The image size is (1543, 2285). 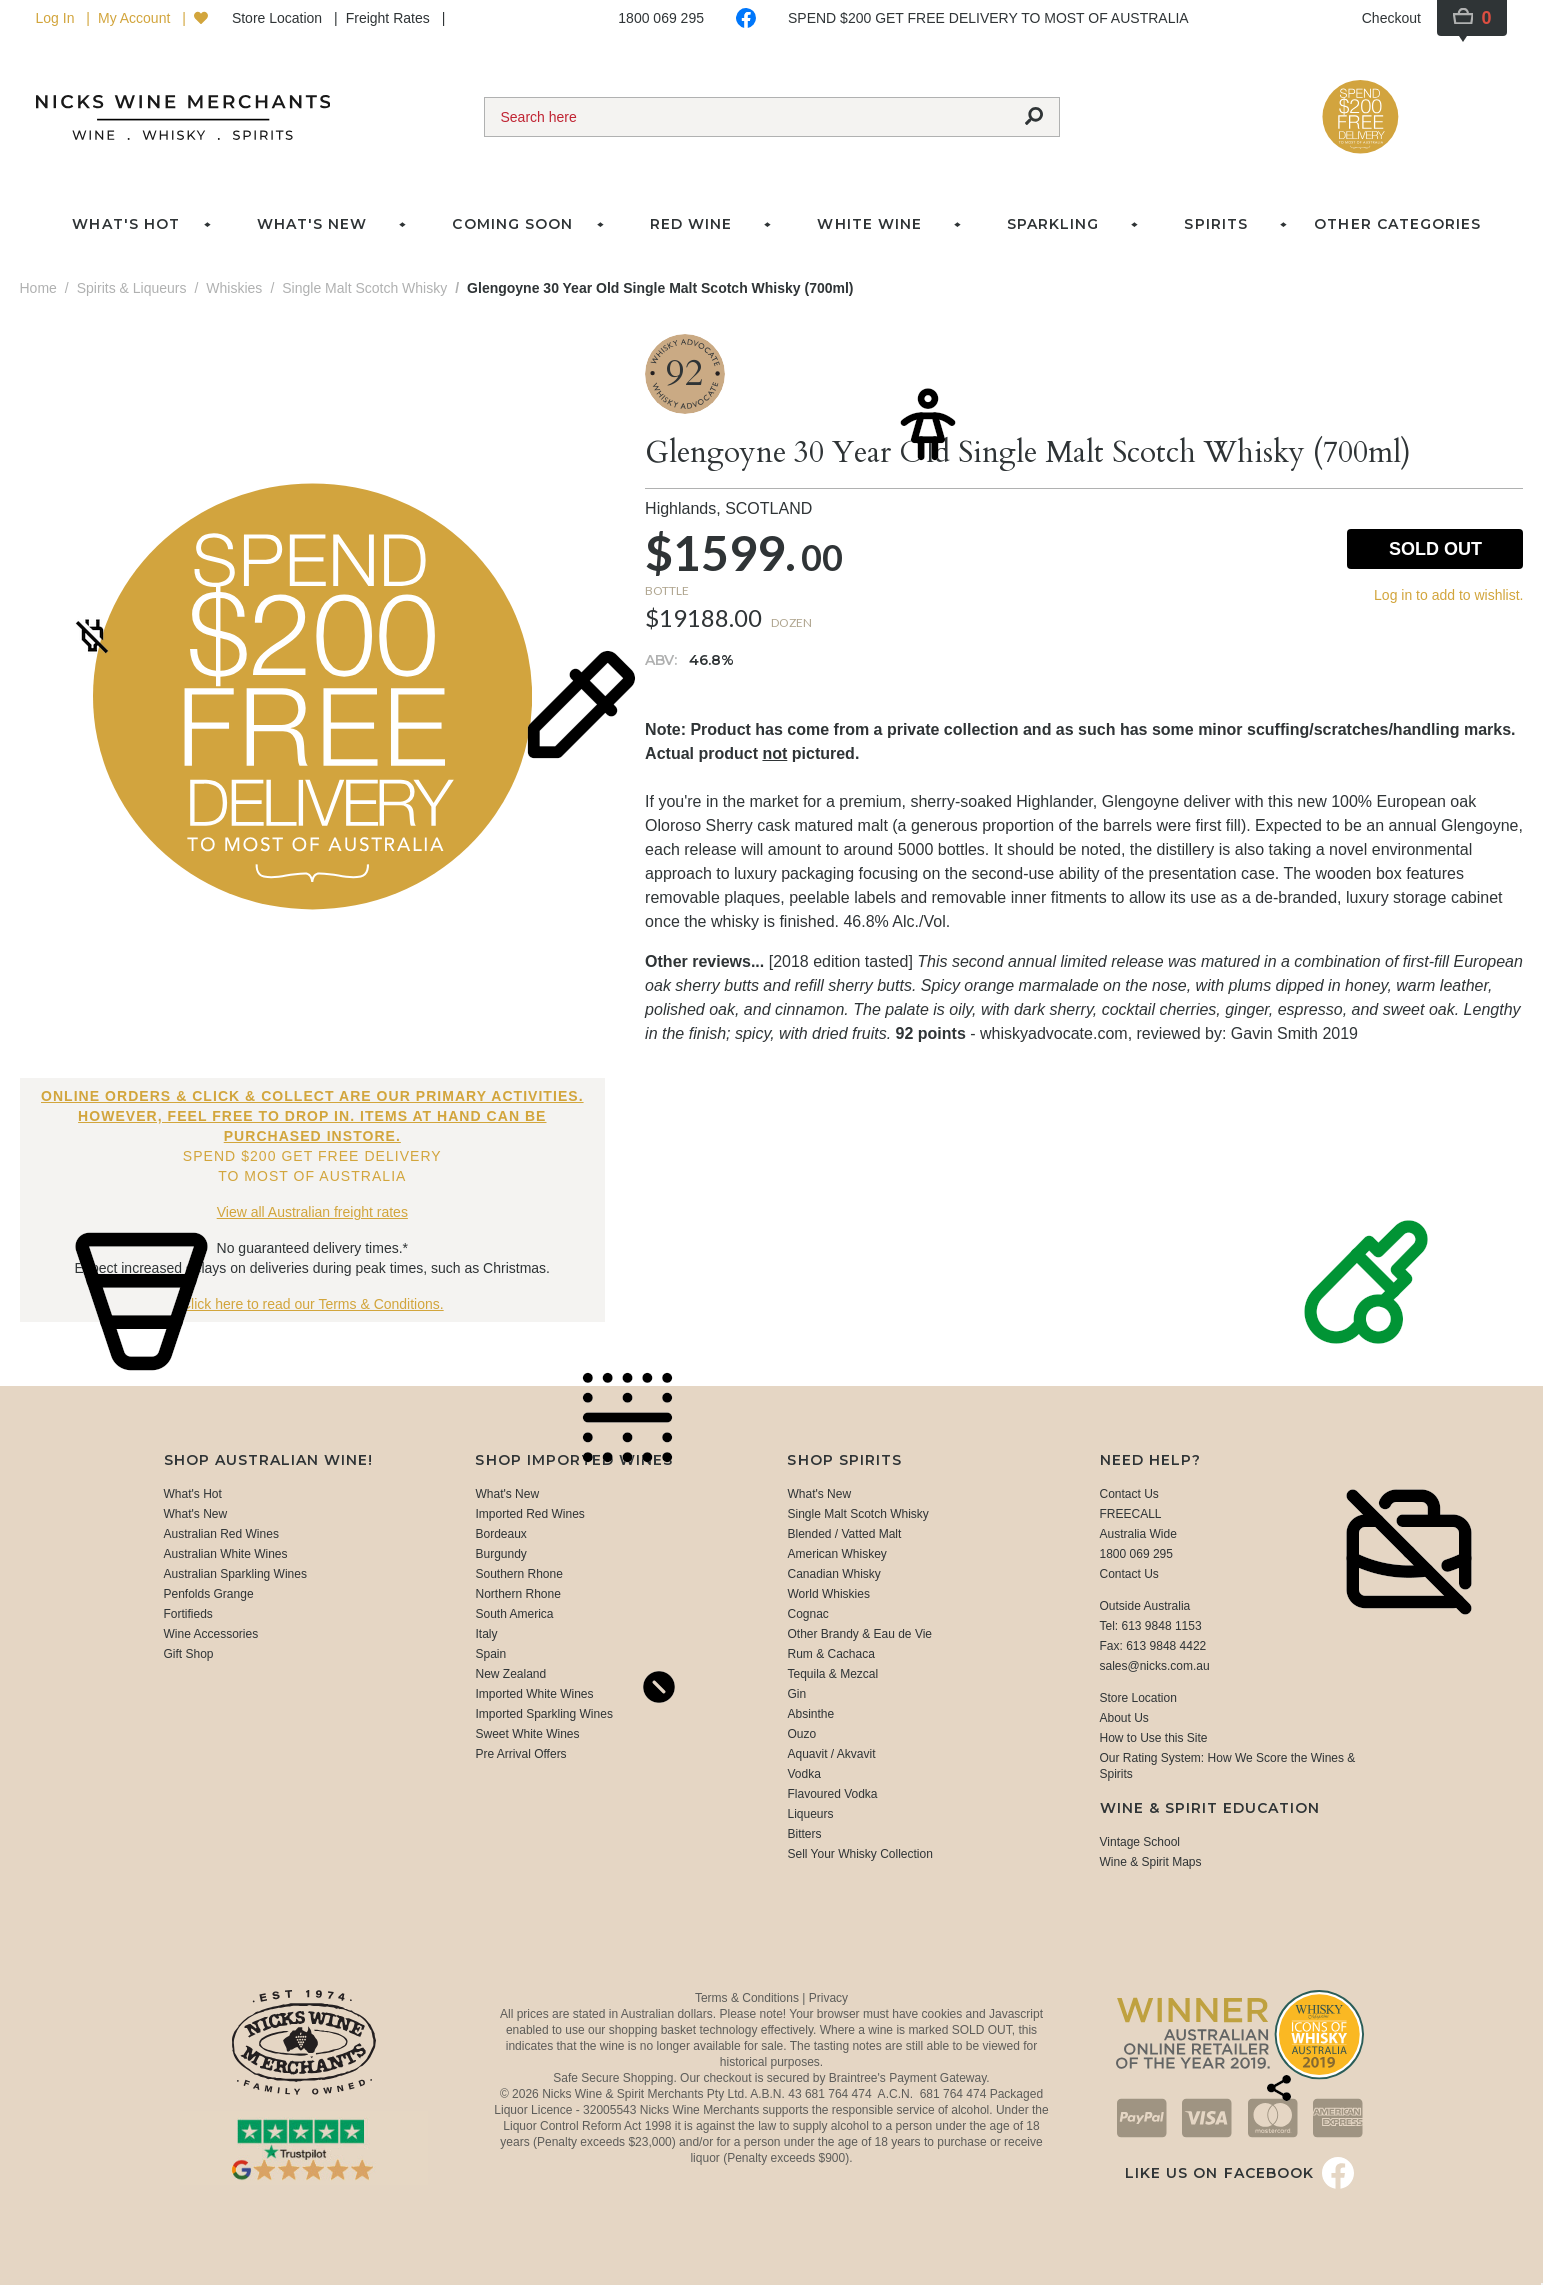 I want to click on power is currently off or disconnected, so click(x=92, y=635).